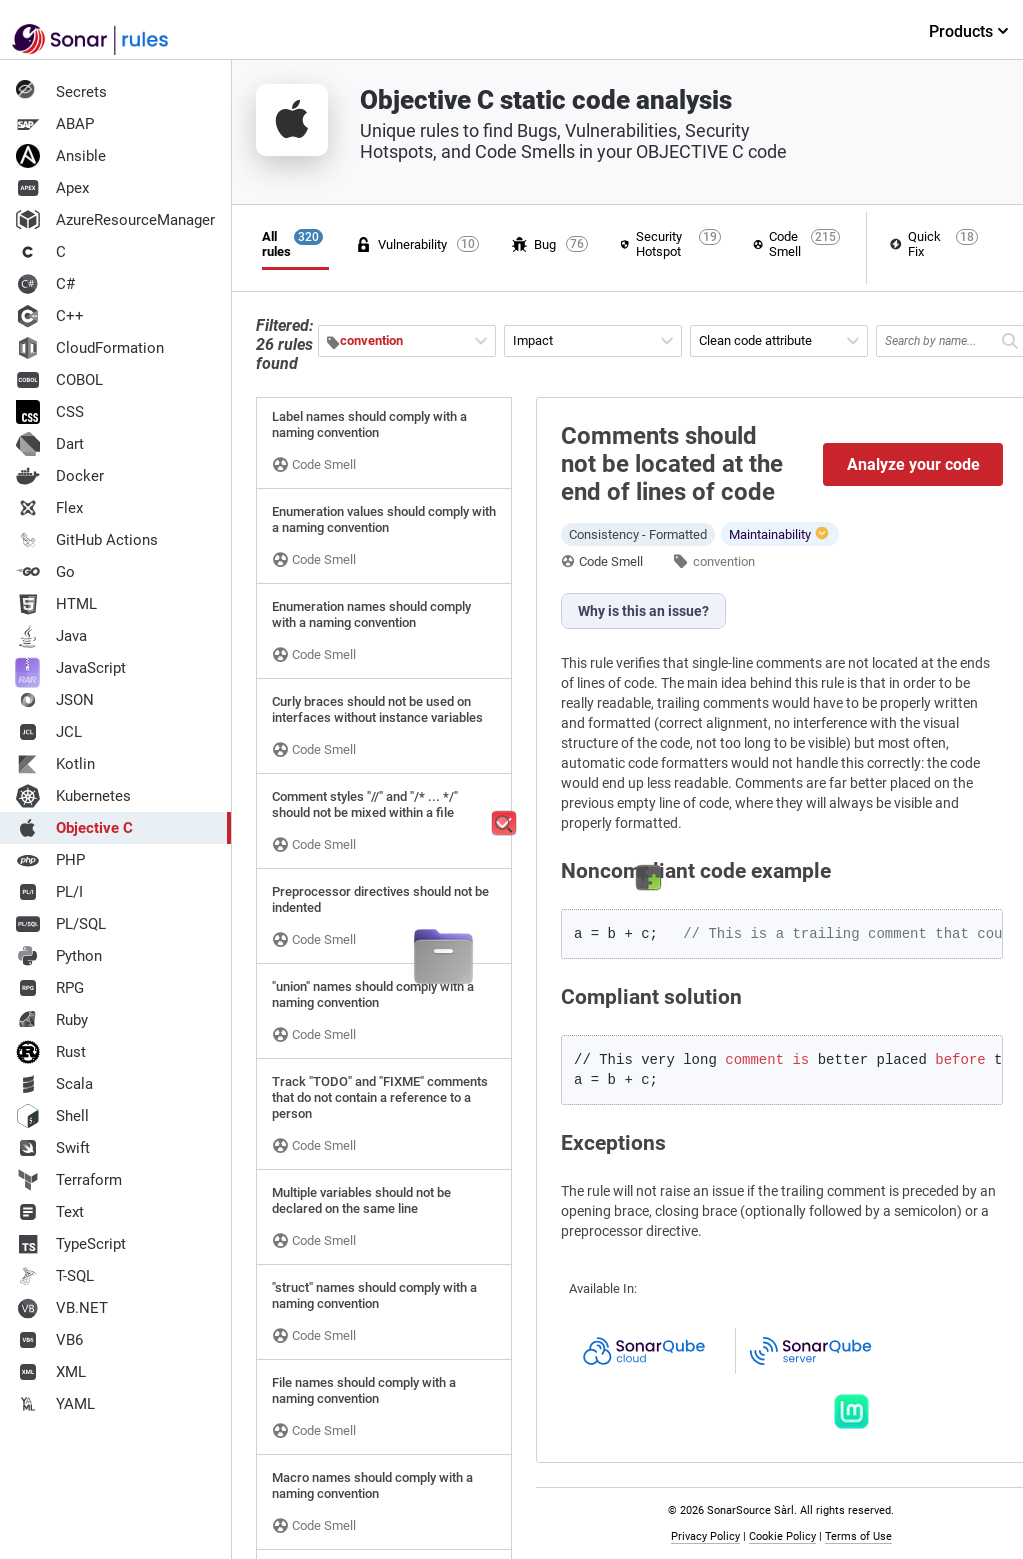  What do you see at coordinates (648, 877) in the screenshot?
I see `manage gnome shell extensions` at bounding box center [648, 877].